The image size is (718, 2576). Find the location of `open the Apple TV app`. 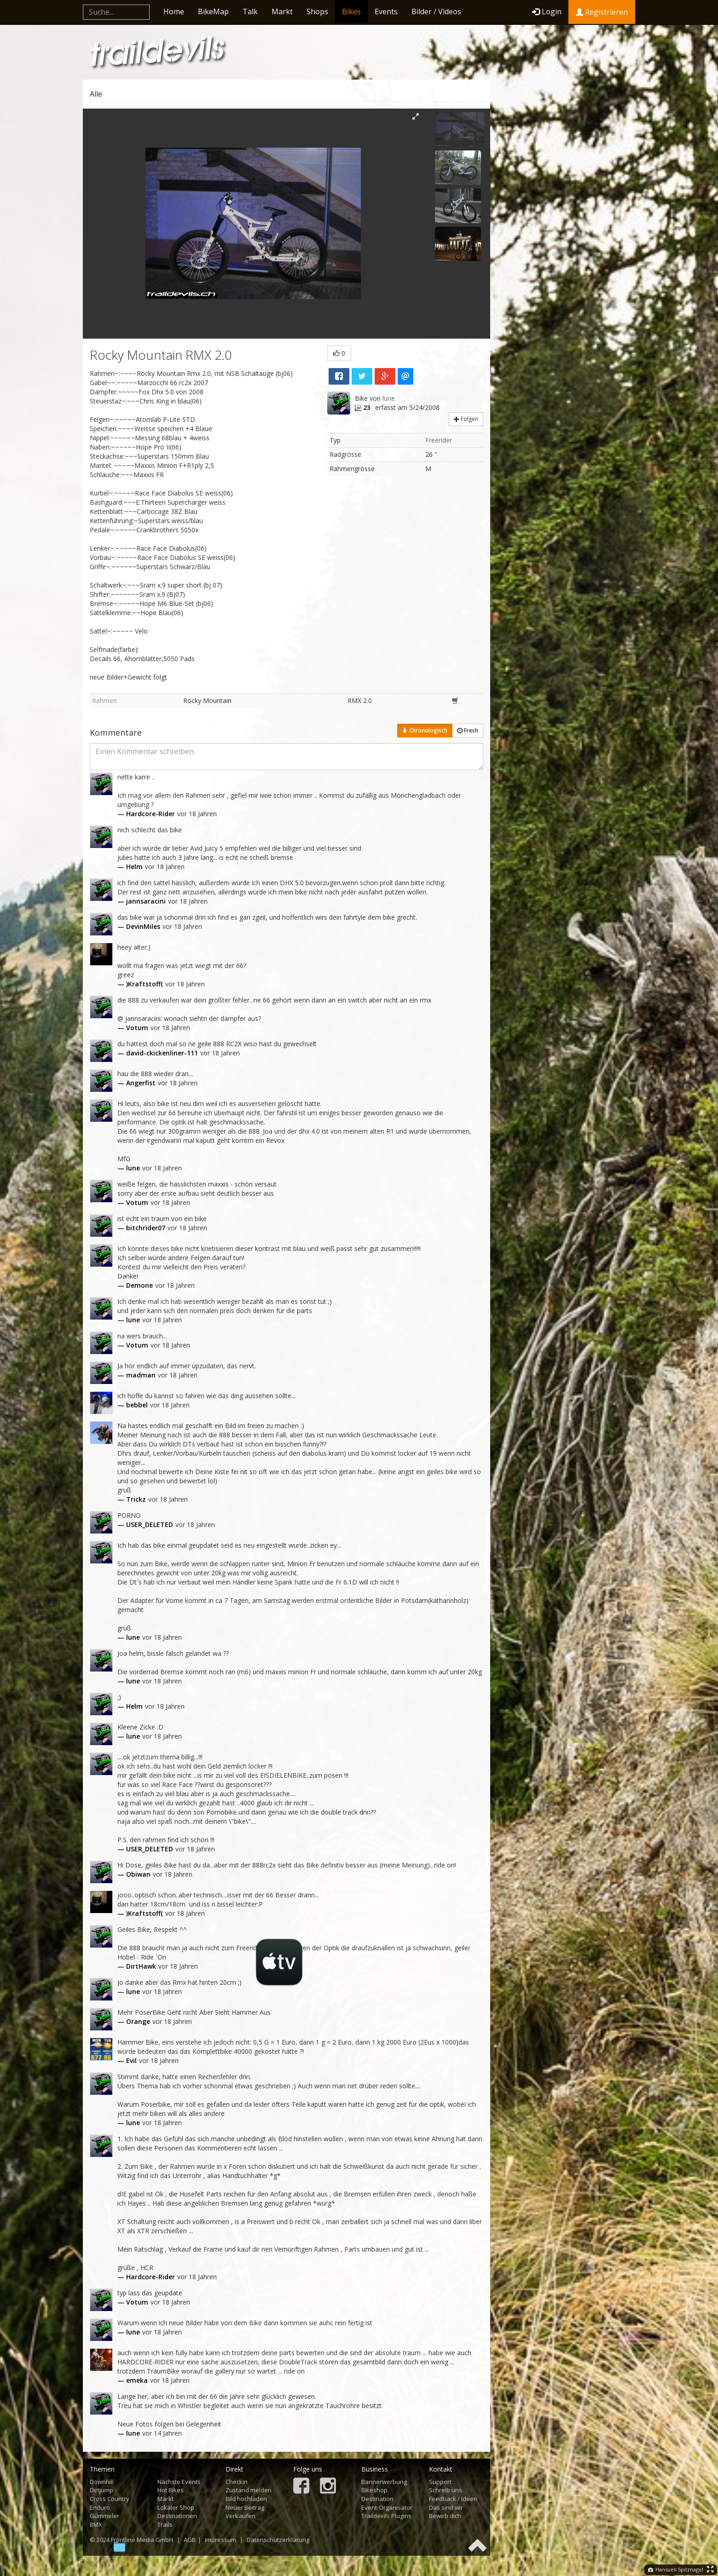

open the Apple TV app is located at coordinates (279, 1962).